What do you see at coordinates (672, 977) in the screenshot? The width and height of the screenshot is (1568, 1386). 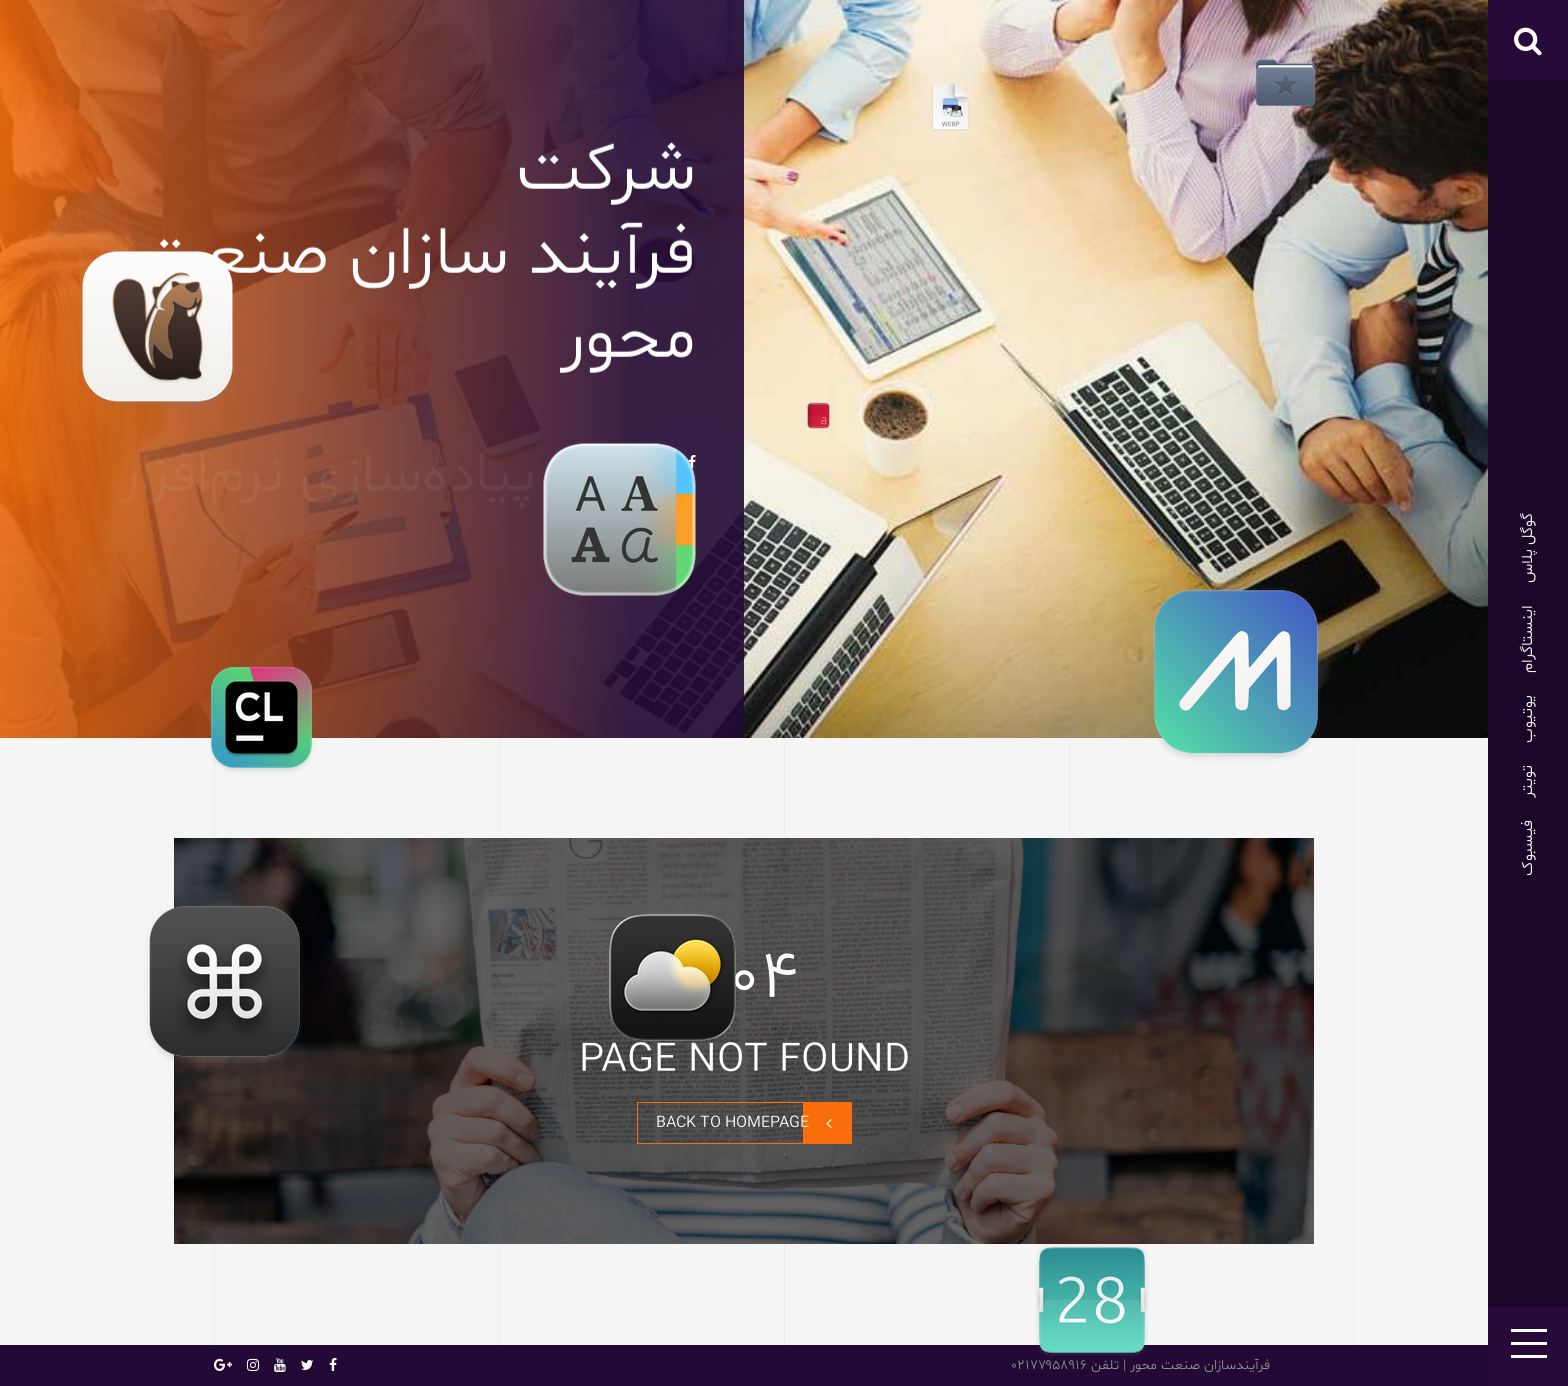 I see `open the weather app` at bounding box center [672, 977].